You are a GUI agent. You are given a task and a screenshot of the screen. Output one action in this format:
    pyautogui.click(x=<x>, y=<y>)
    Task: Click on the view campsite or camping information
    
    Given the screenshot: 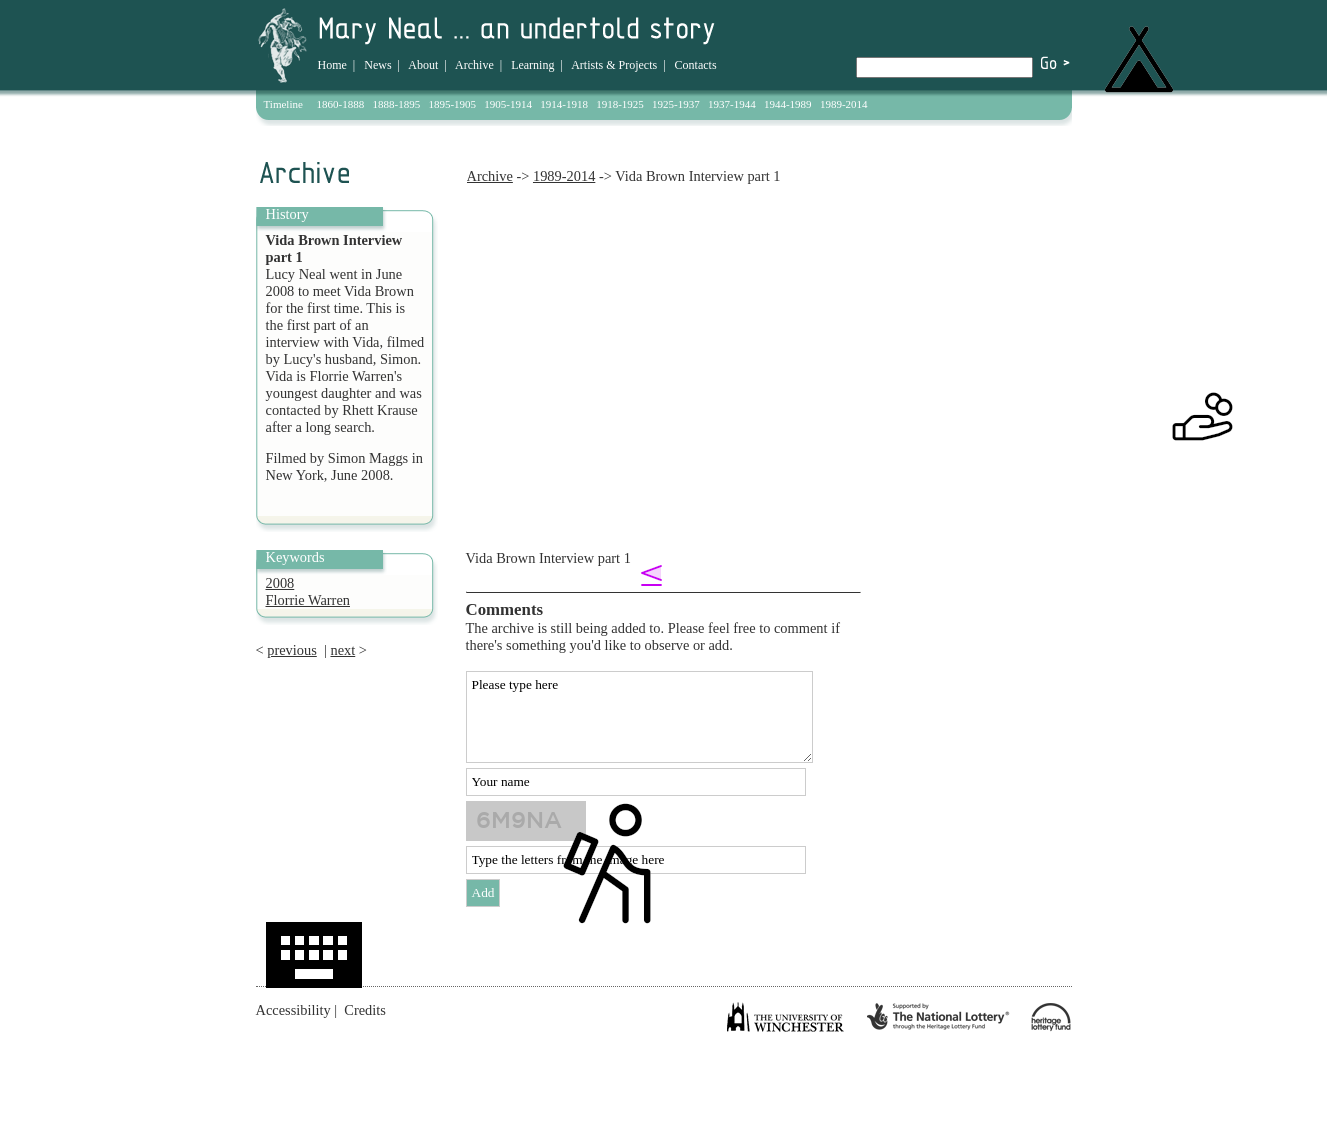 What is the action you would take?
    pyautogui.click(x=1139, y=63)
    